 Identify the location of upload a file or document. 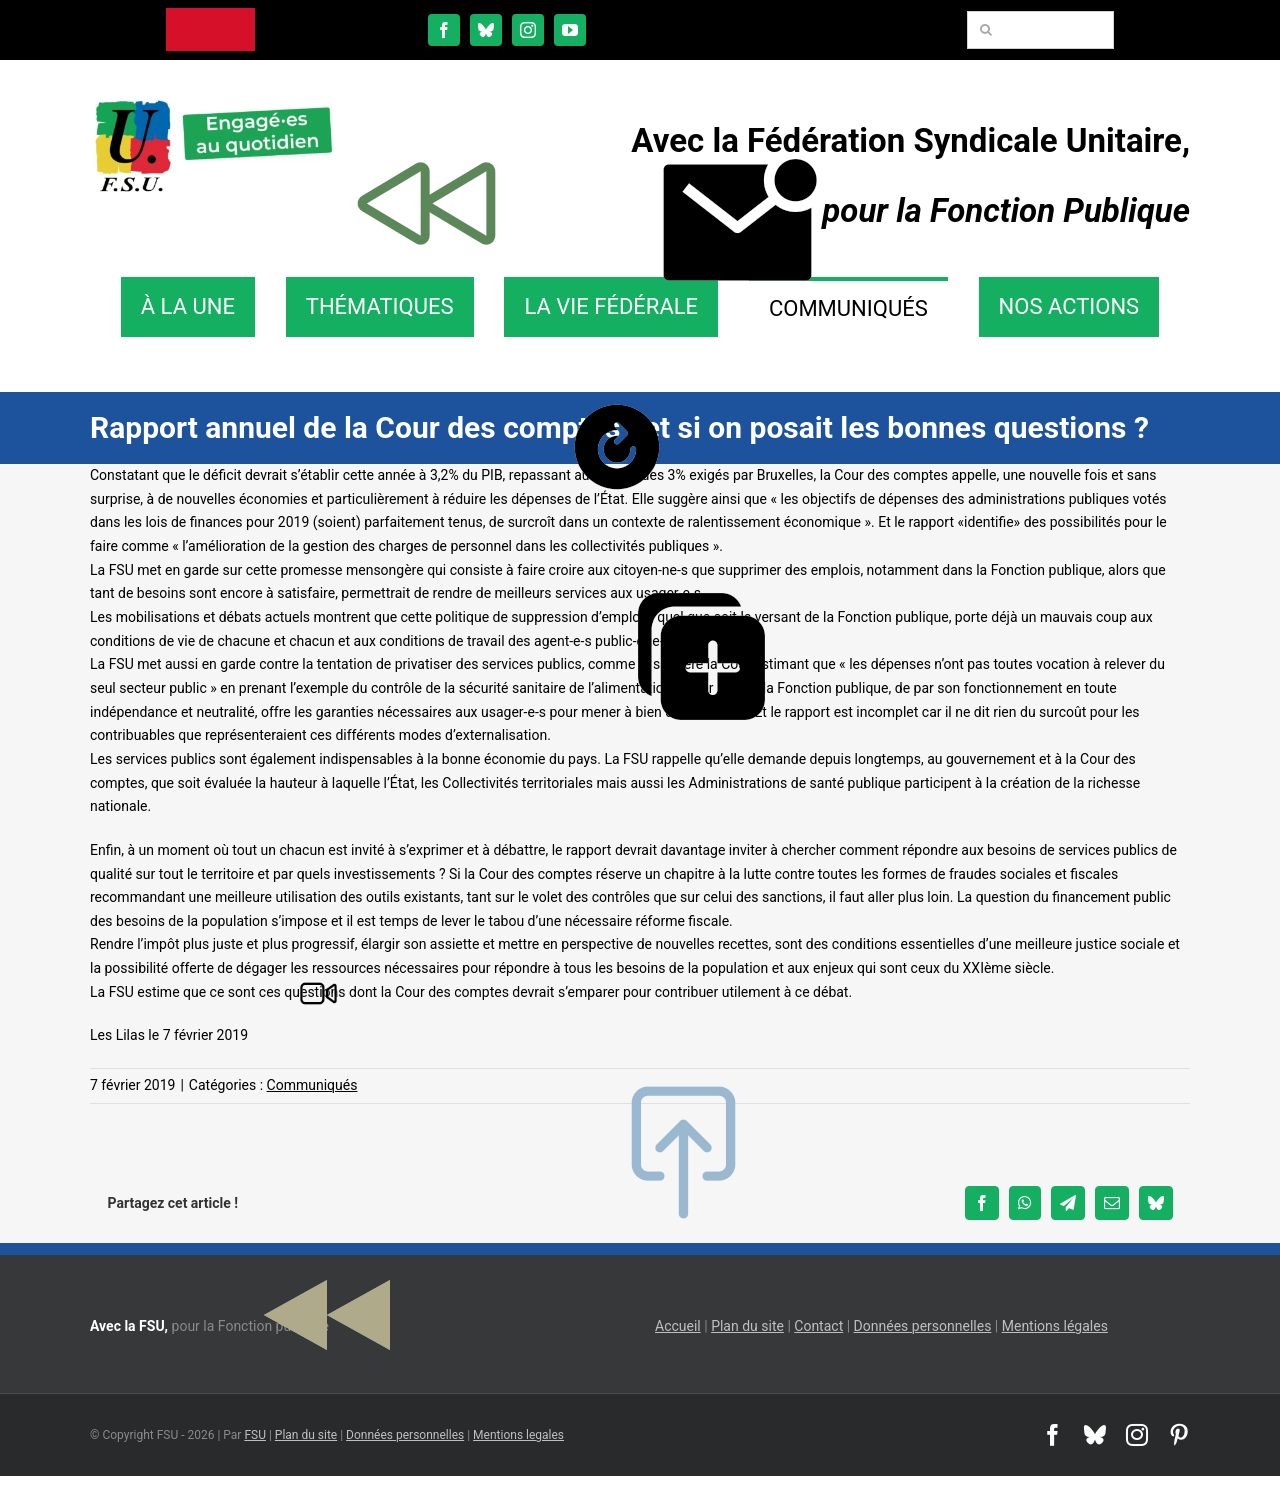
(683, 1152).